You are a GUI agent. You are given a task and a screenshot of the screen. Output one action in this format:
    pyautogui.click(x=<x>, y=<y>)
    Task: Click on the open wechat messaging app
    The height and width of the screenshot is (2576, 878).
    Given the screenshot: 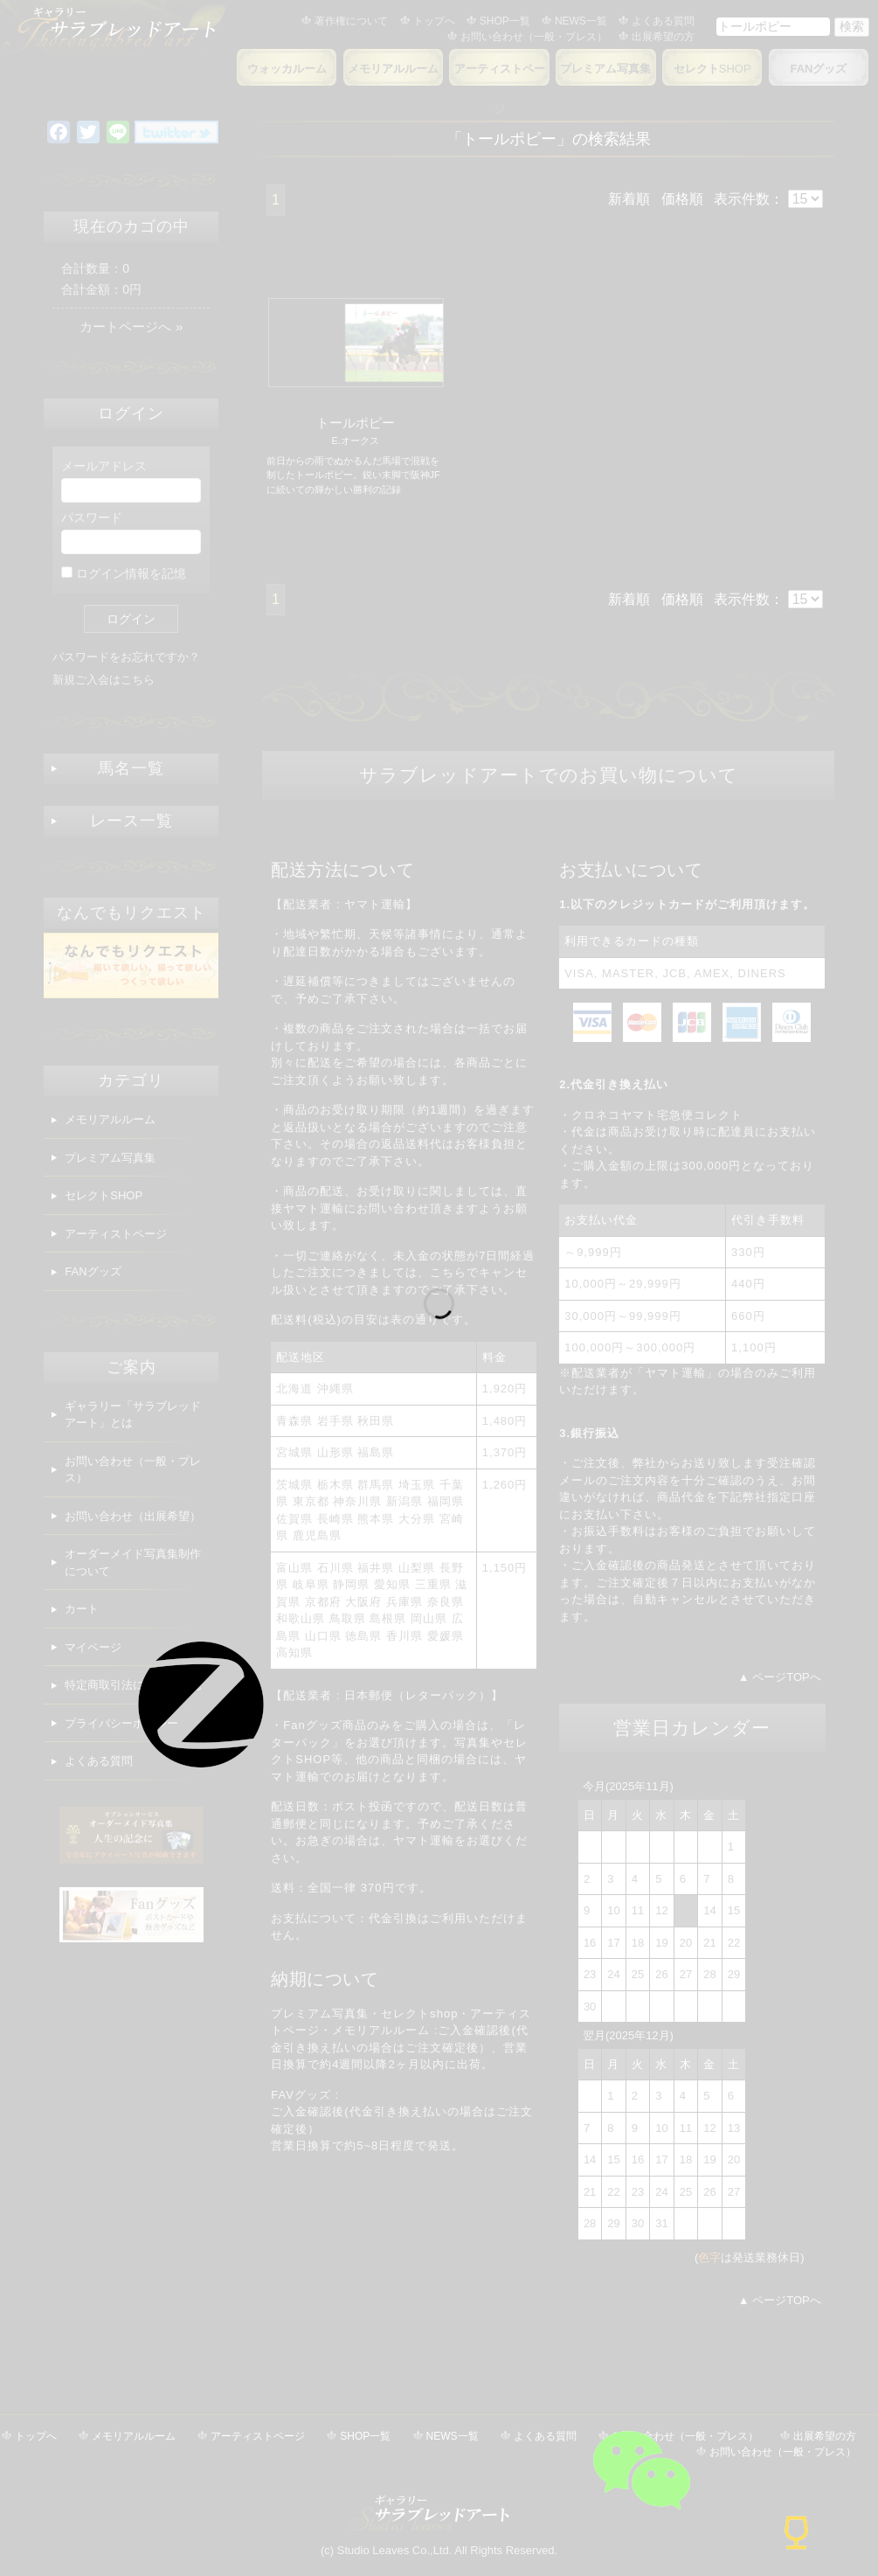 What is the action you would take?
    pyautogui.click(x=641, y=2470)
    